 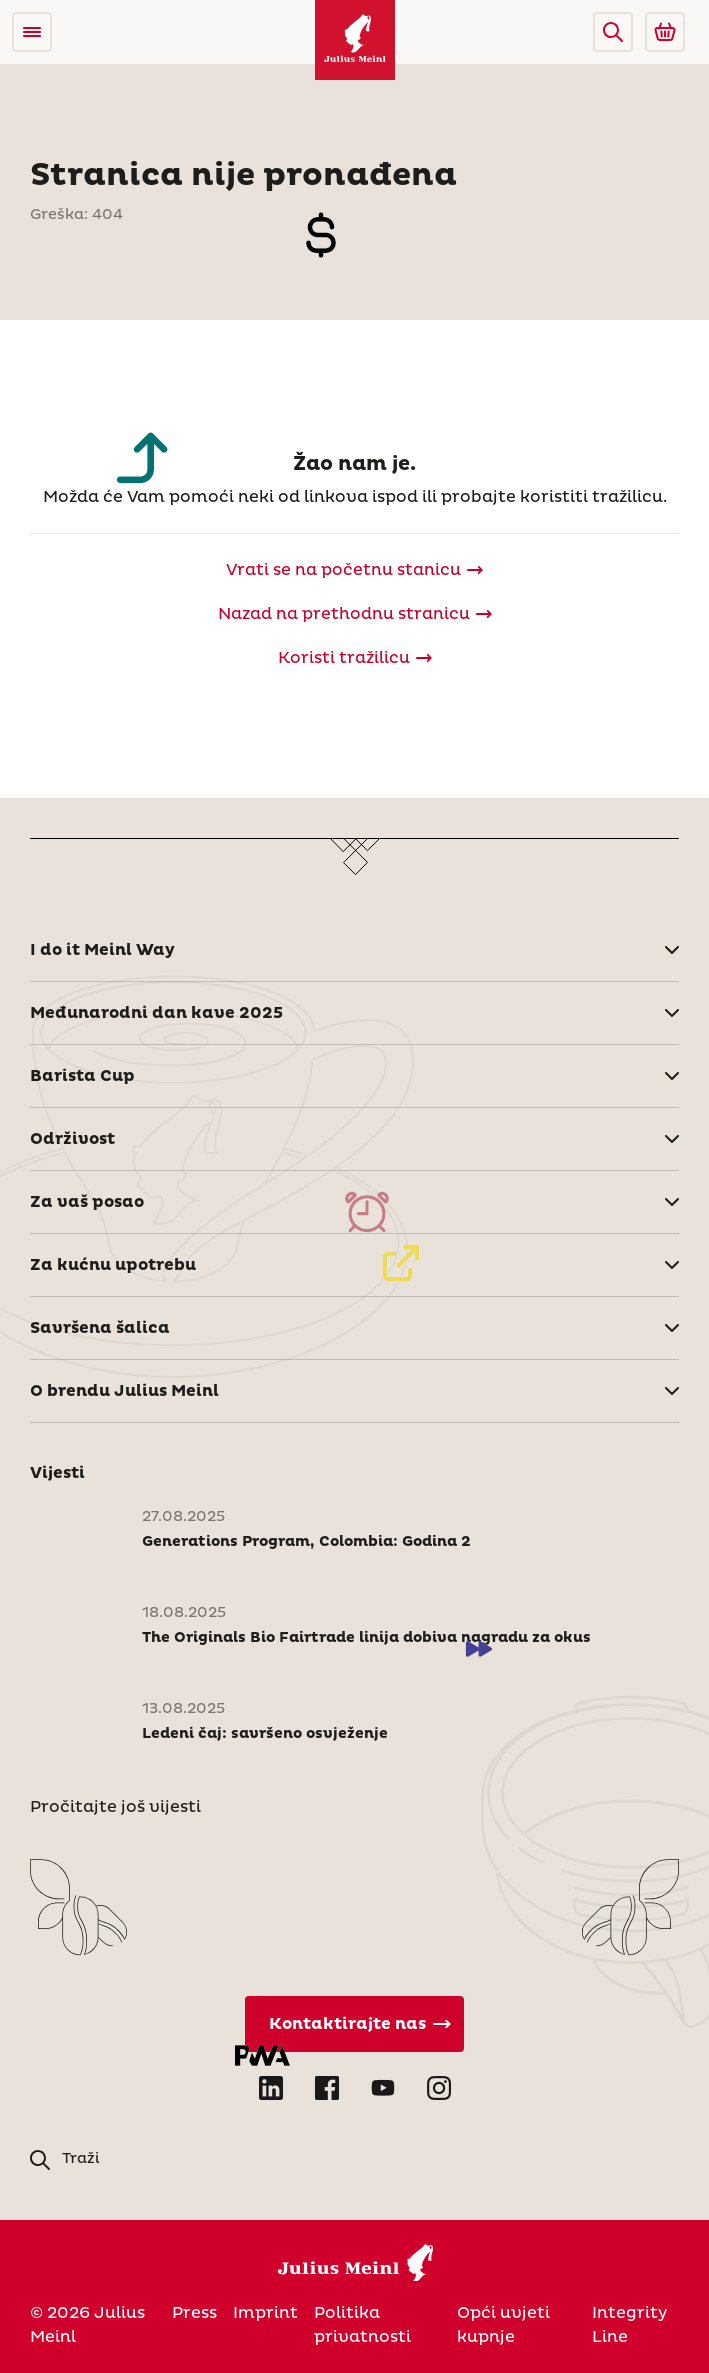 I want to click on navigate forward and up in a menu hierarchy, so click(x=140, y=459).